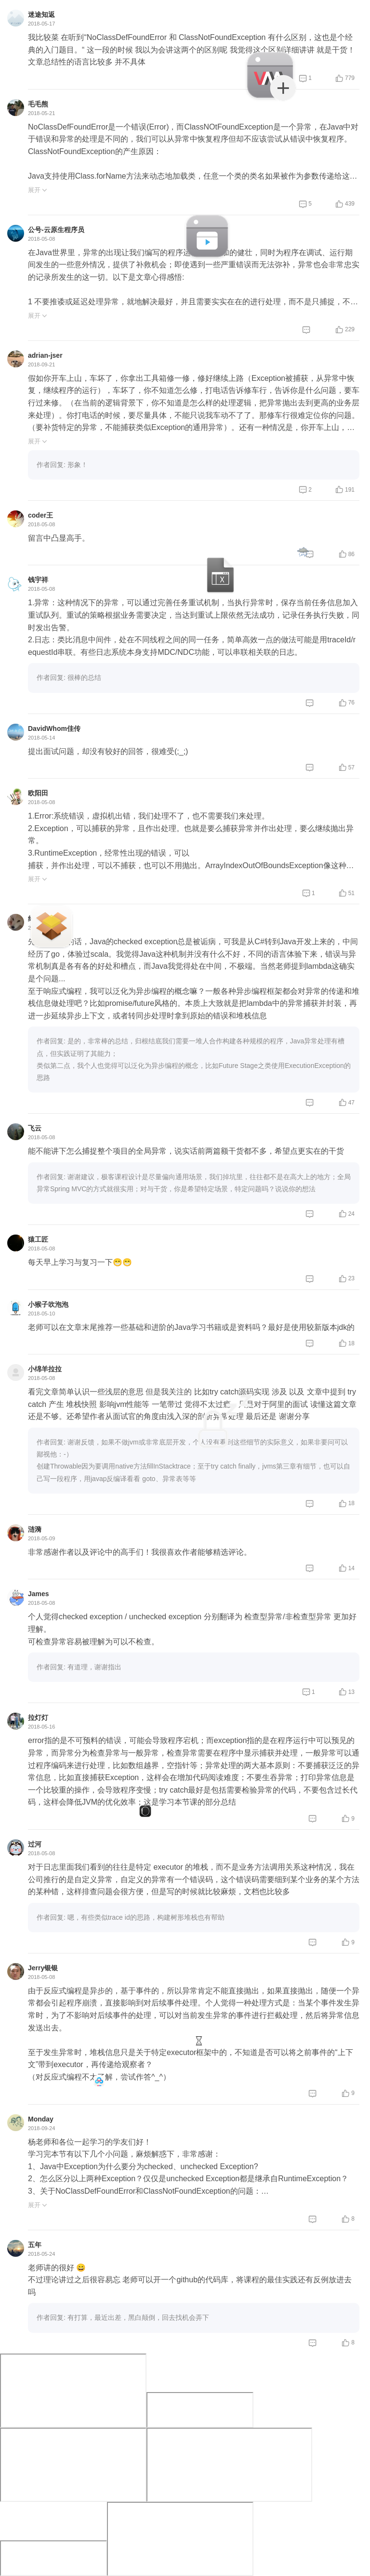  I want to click on indicates scattered showers in current weather conditions, so click(303, 551).